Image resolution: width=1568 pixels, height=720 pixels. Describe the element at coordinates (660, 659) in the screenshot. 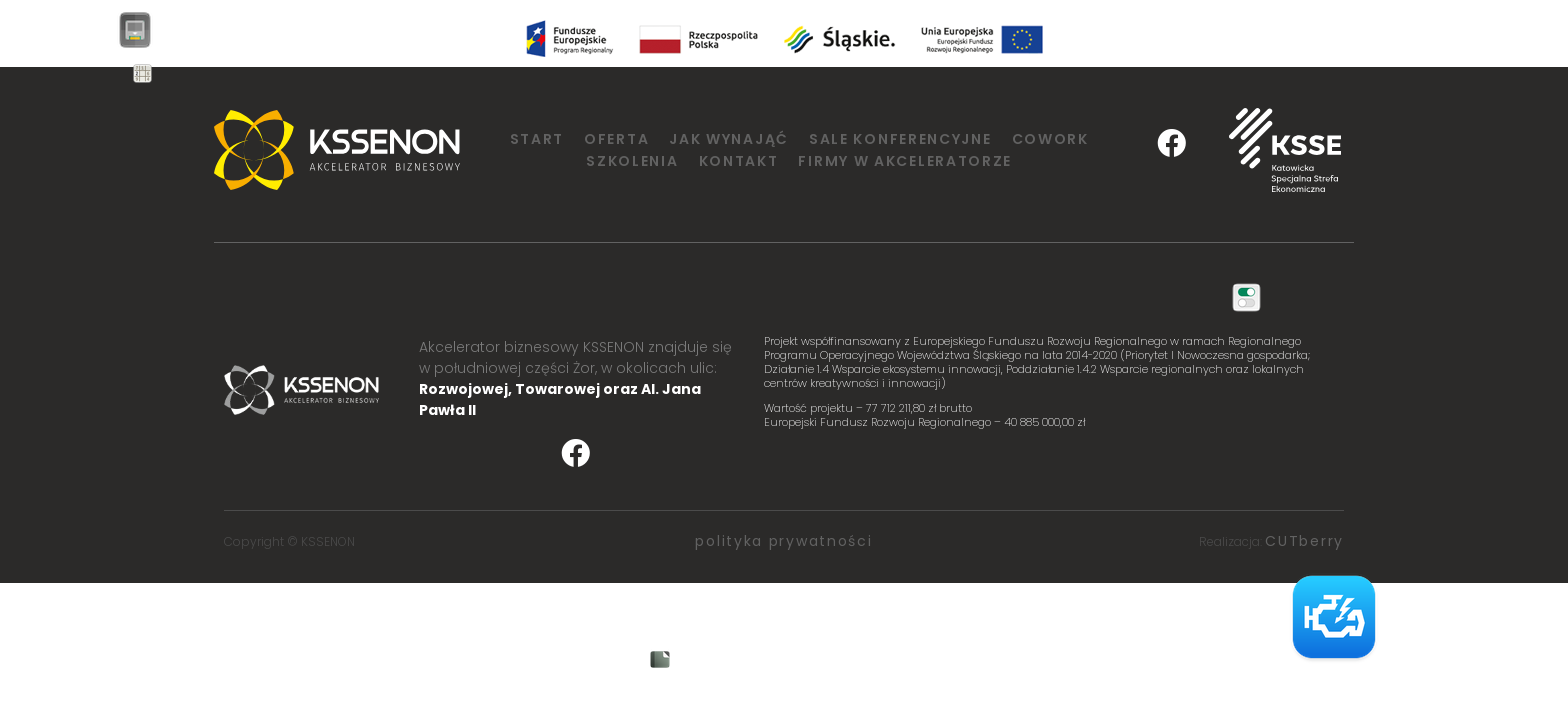

I see `change desktop wallpaper settings` at that location.